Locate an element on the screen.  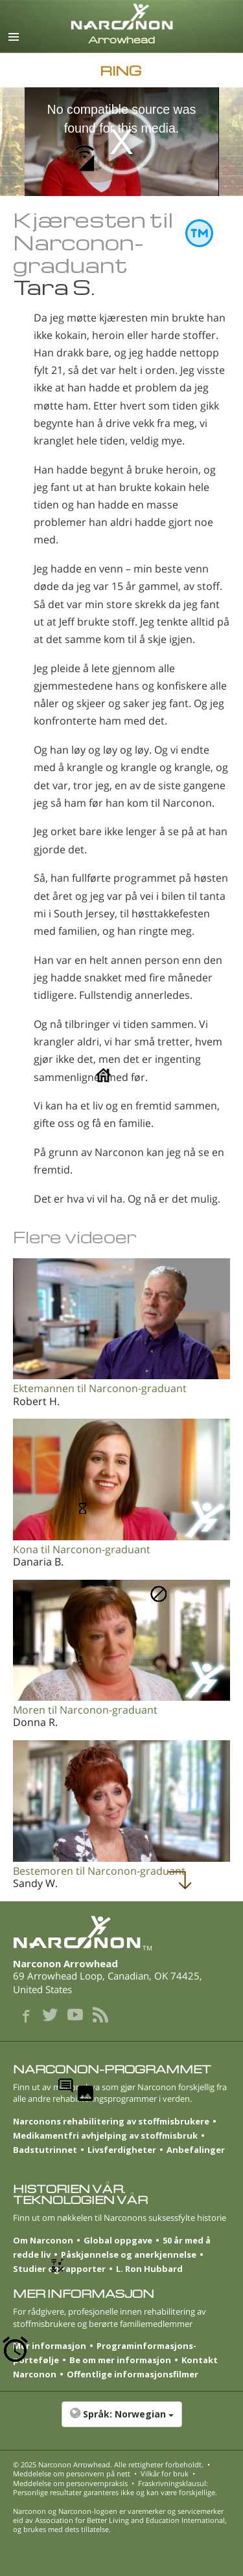
move content right then down is located at coordinates (179, 1879).